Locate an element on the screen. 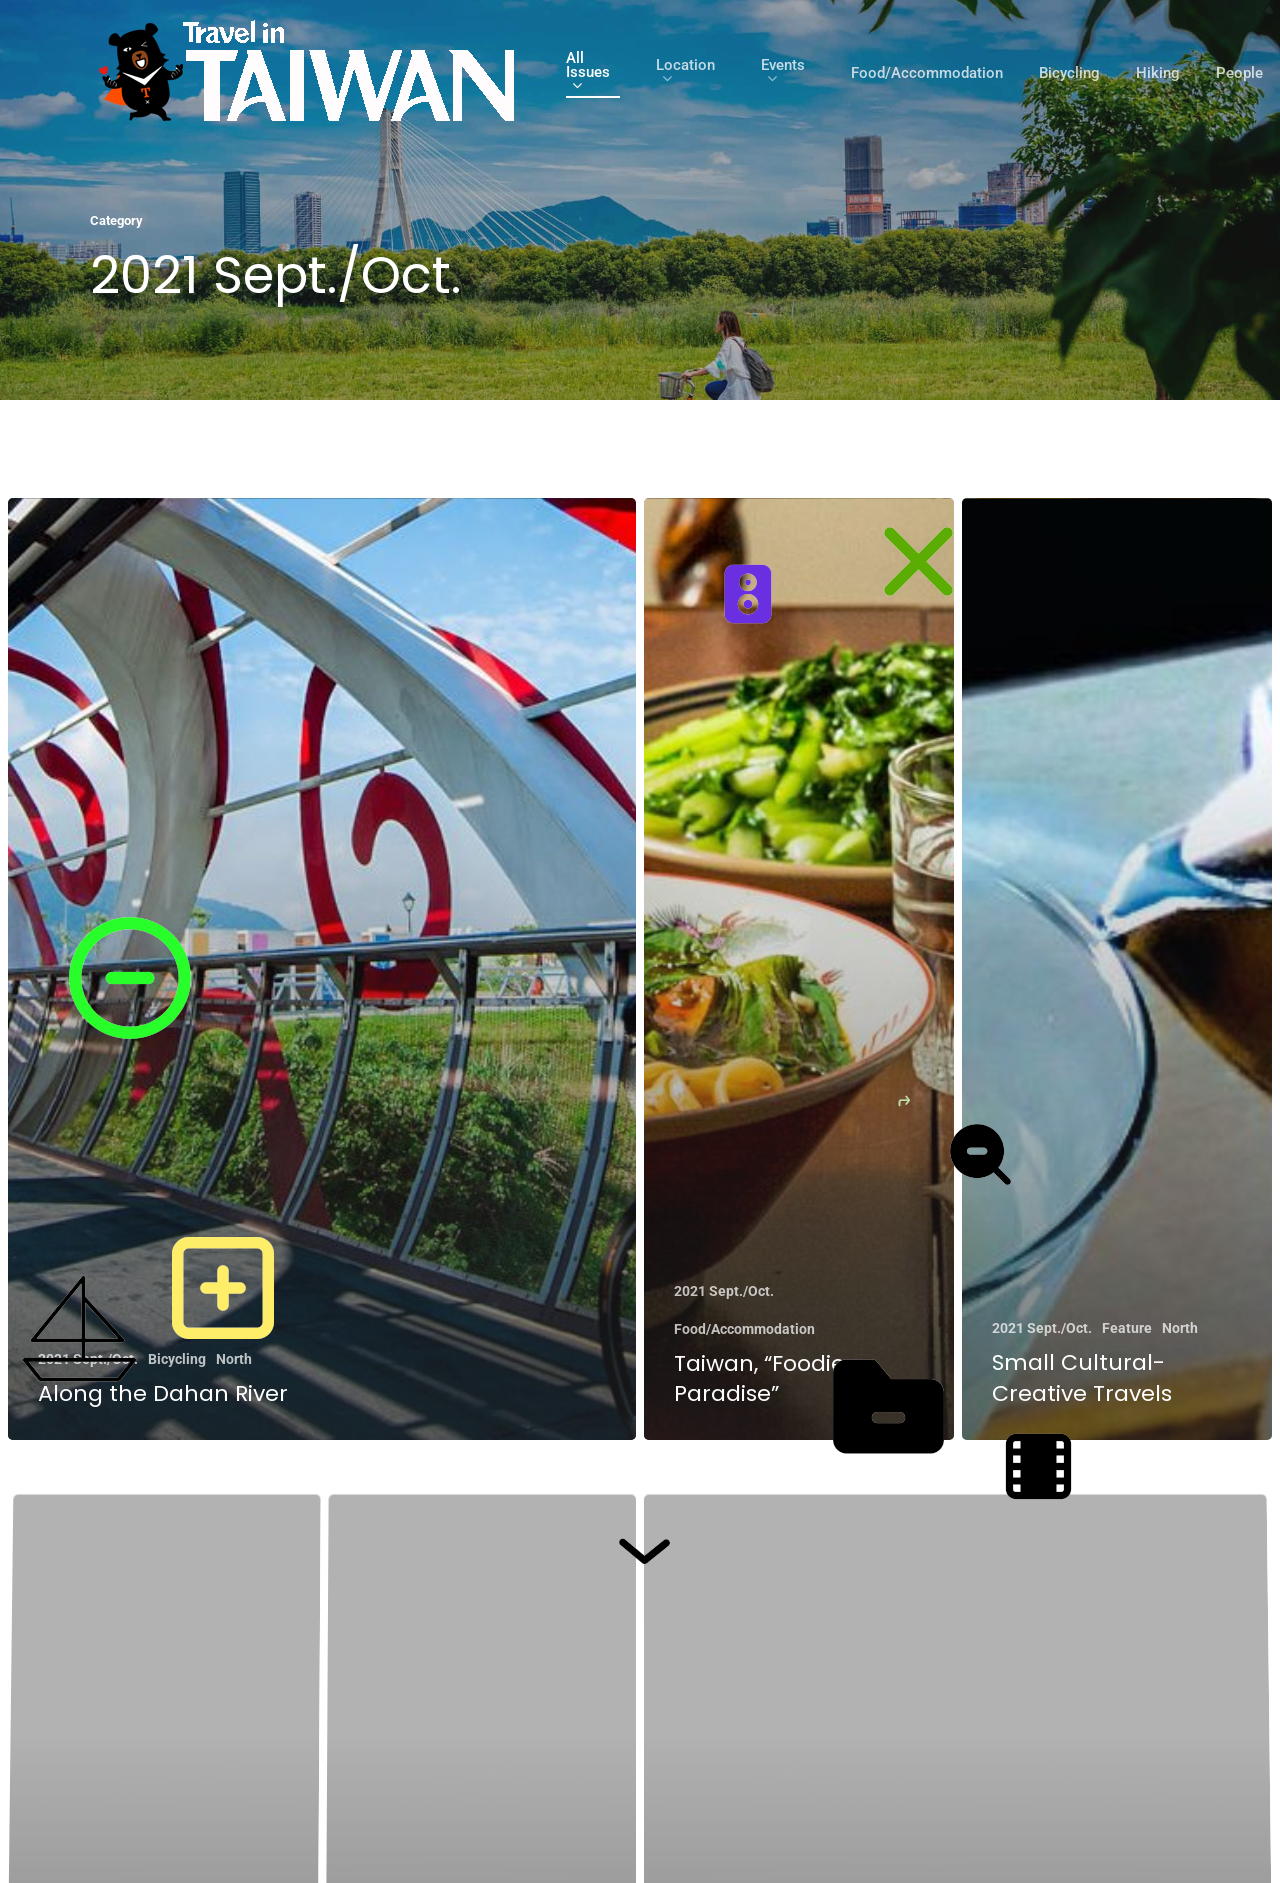 Image resolution: width=1280 pixels, height=1883 pixels. adjust speaker or audio output settings is located at coordinates (748, 594).